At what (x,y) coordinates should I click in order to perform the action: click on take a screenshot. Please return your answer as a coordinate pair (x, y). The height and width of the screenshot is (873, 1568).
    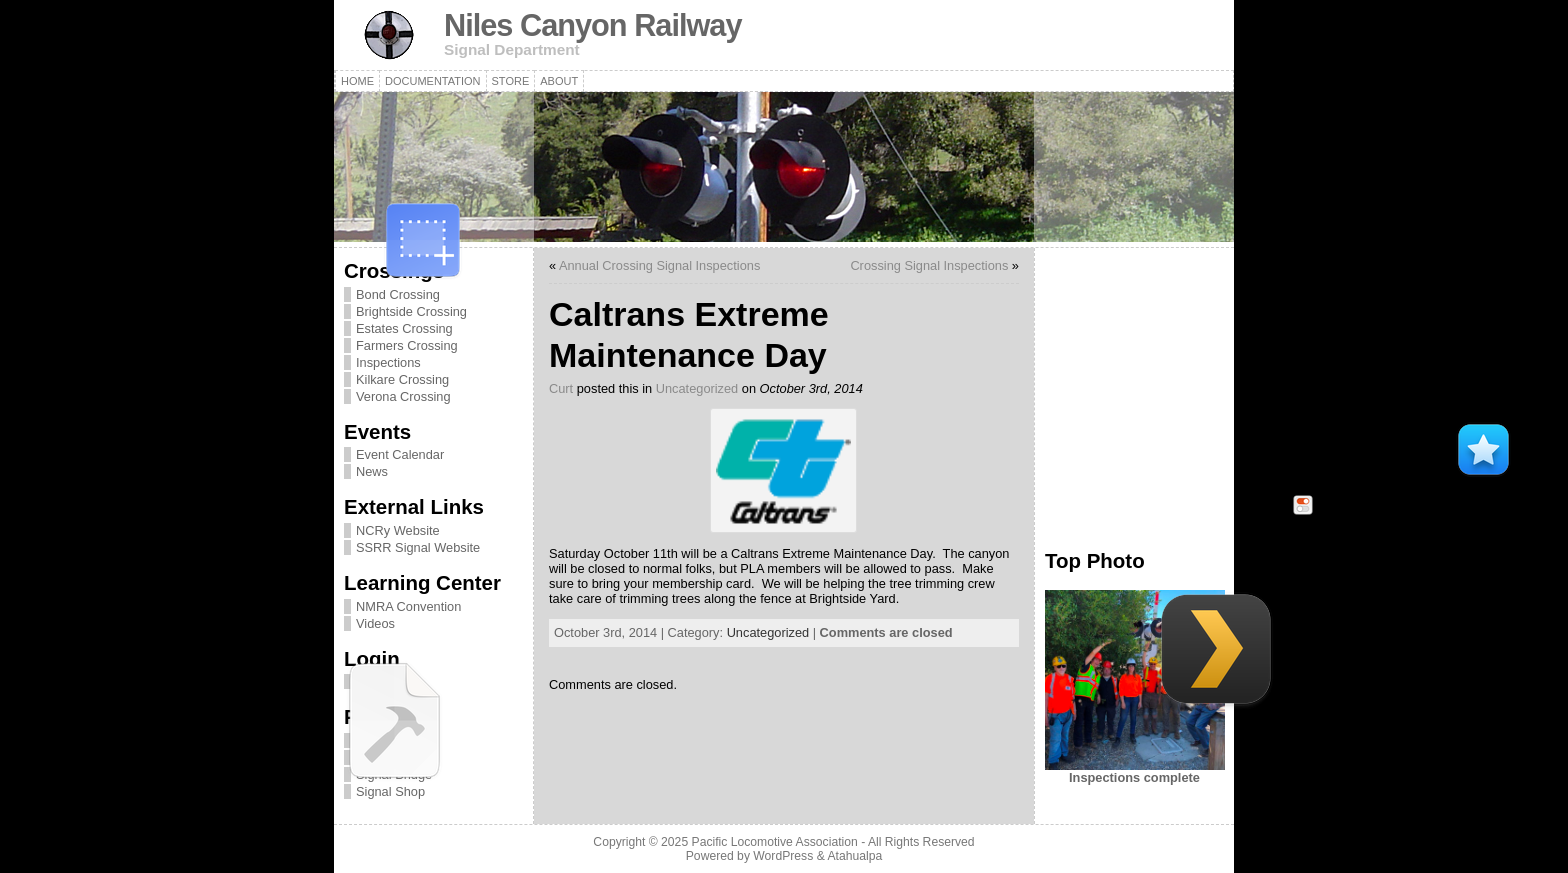
    Looking at the image, I should click on (423, 240).